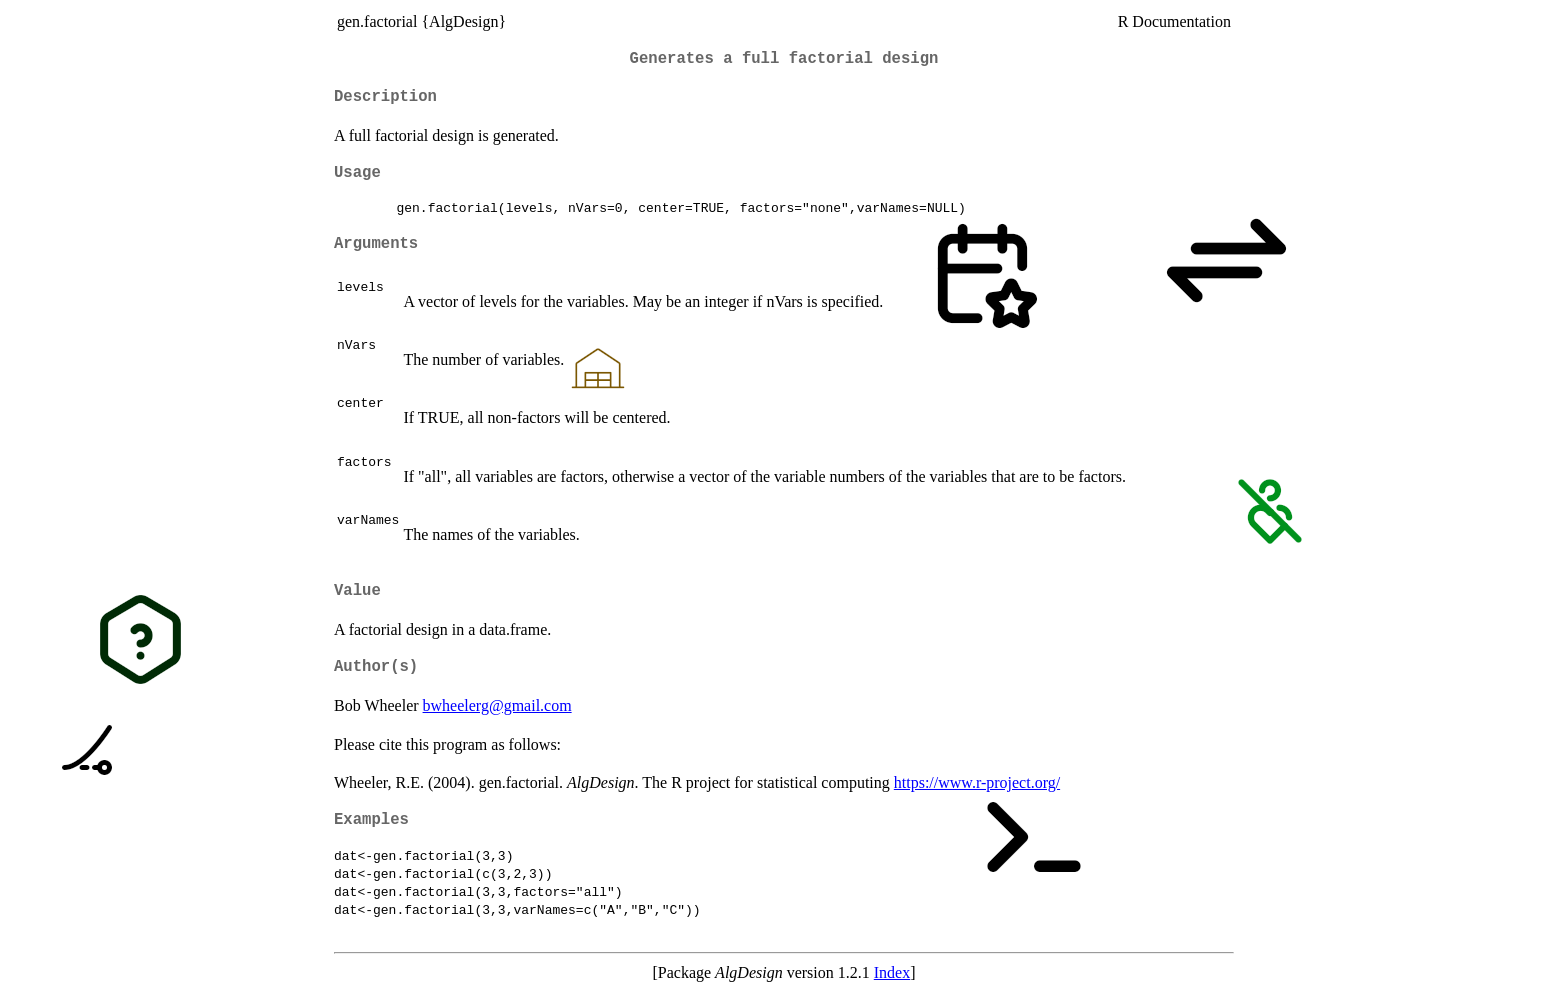 This screenshot has height=992, width=1568. What do you see at coordinates (1034, 837) in the screenshot?
I see `open command line or terminal` at bounding box center [1034, 837].